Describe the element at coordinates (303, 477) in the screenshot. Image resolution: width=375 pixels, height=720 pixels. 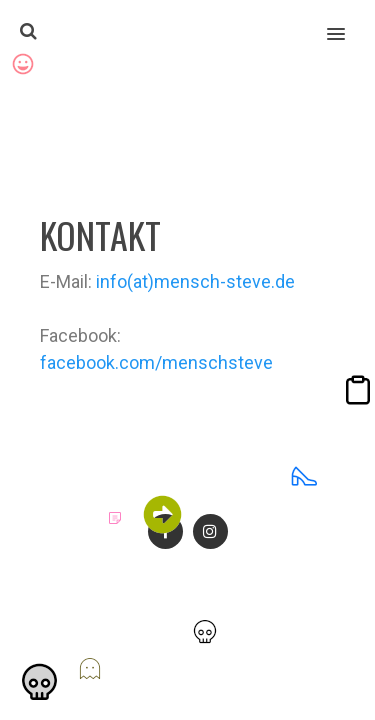
I see `browse women's footwear category` at that location.